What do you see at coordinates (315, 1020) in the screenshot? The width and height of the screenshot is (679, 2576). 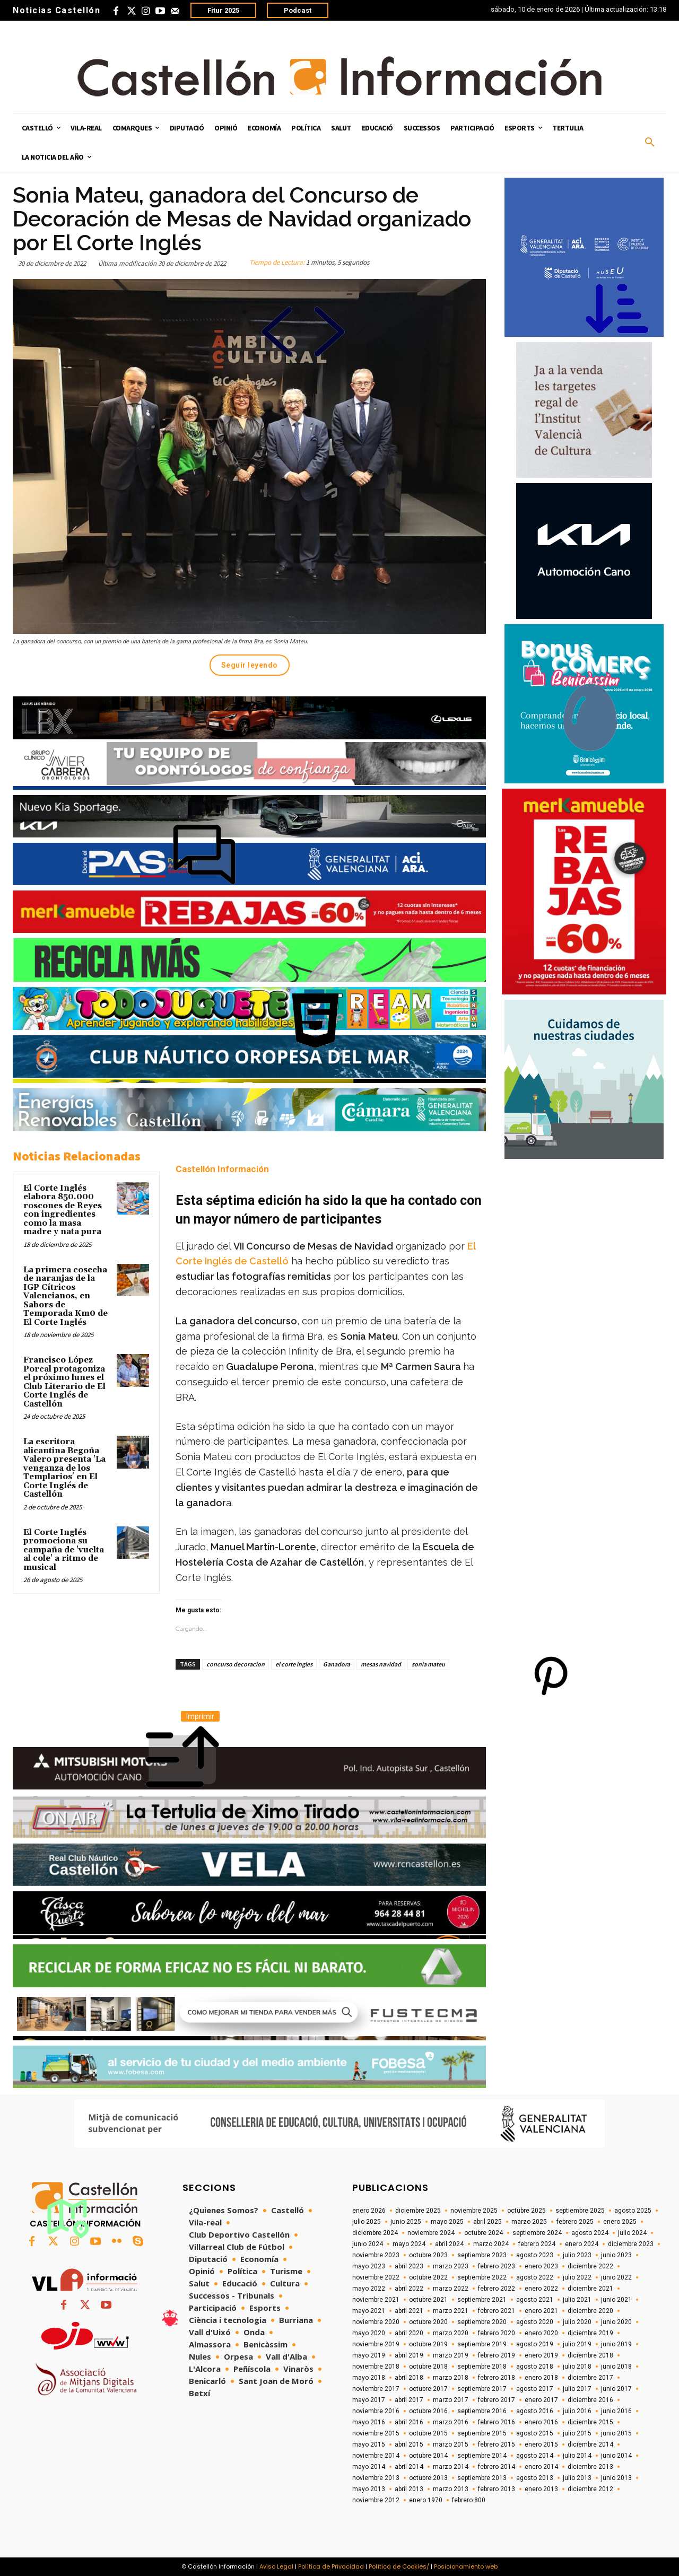 I see `HTML5 technology or web standard indicator` at bounding box center [315, 1020].